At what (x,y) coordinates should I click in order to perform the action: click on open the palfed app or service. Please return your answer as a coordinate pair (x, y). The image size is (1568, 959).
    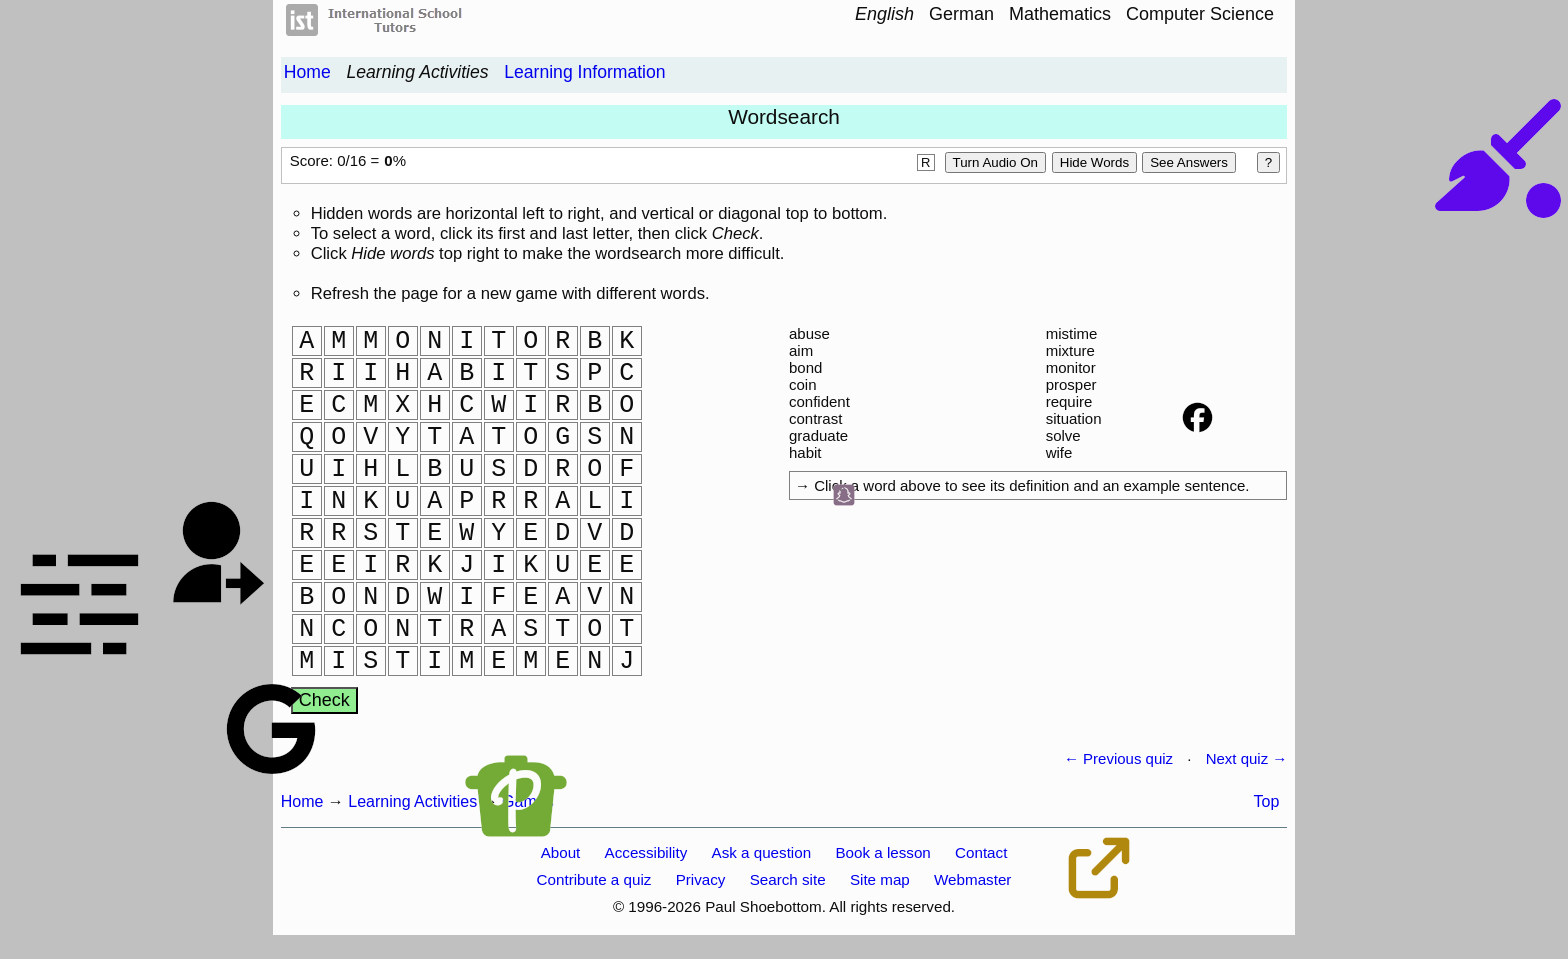
    Looking at the image, I should click on (516, 796).